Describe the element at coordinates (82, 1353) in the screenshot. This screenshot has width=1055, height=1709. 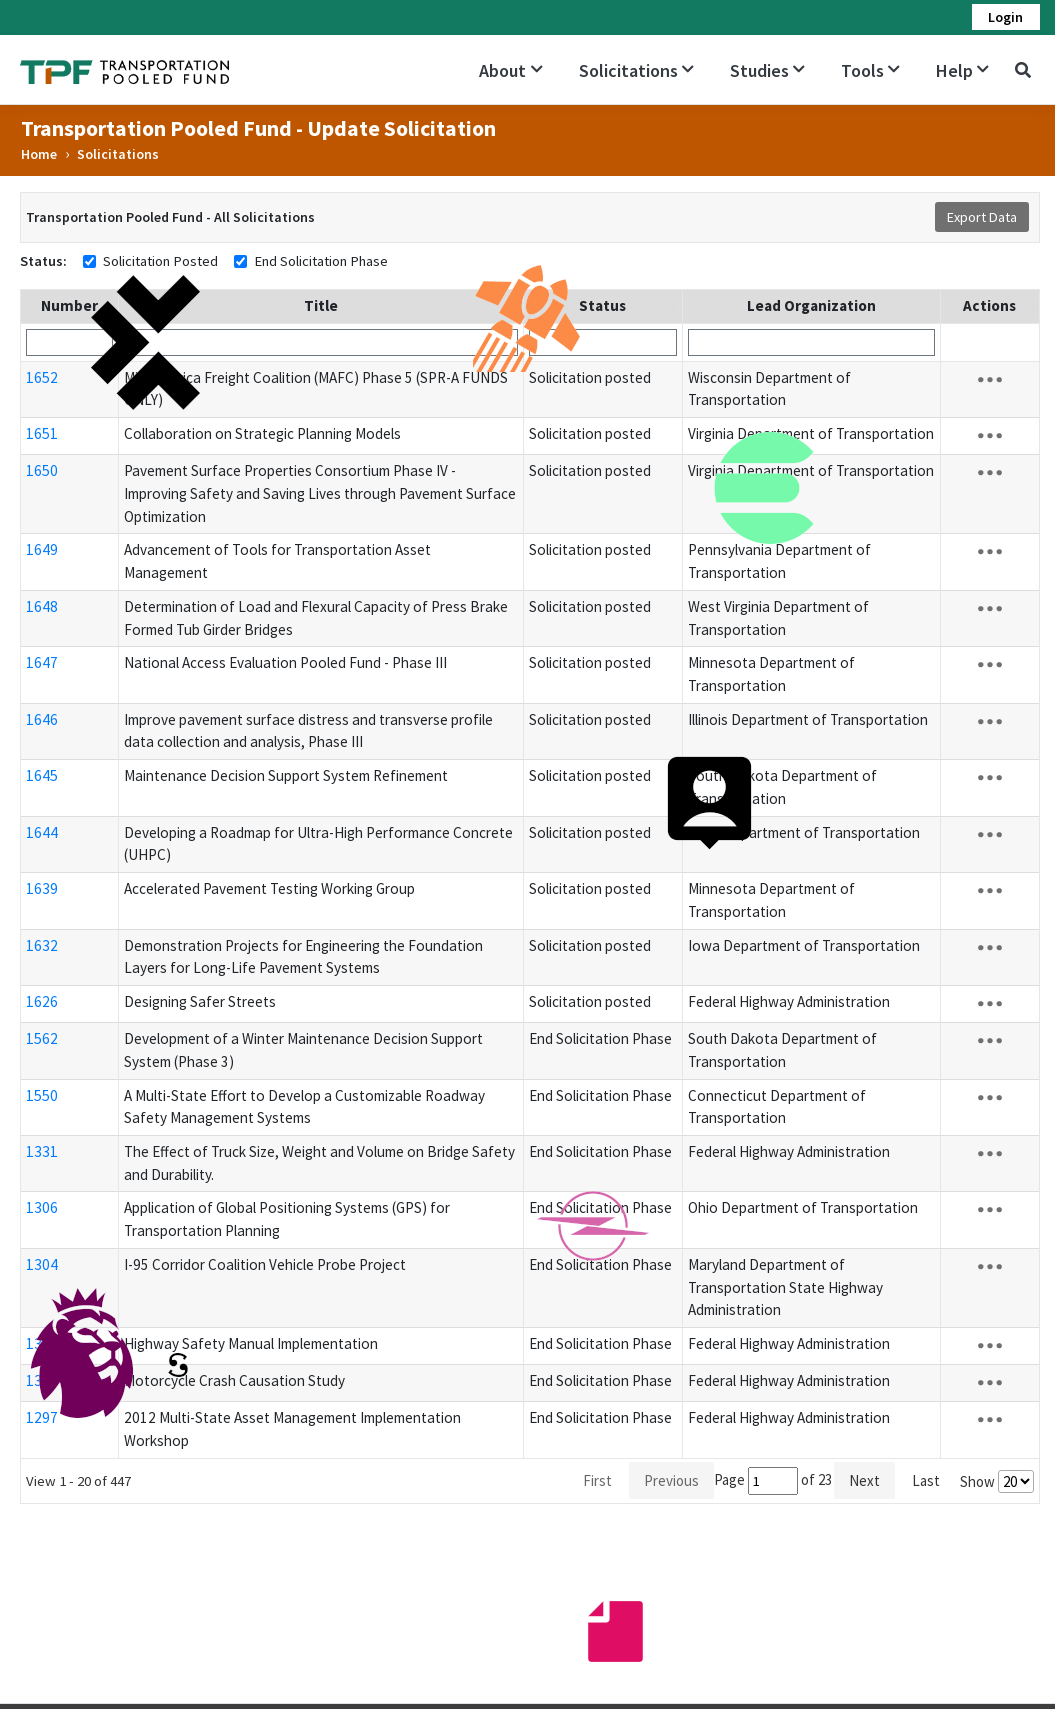
I see `view Premier League content` at that location.